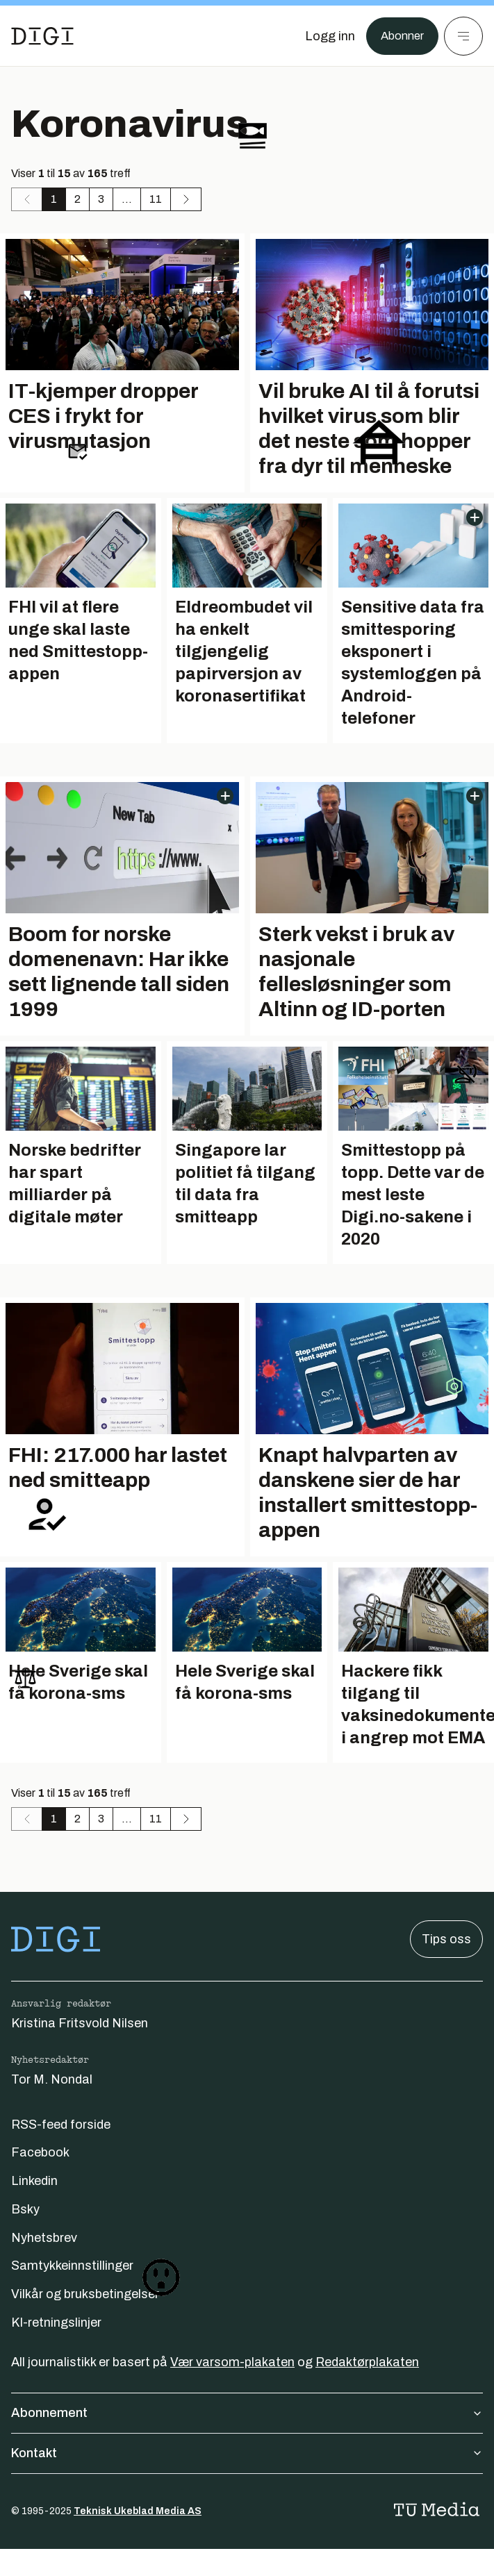  I want to click on access legal or compliance settings, so click(25, 1678).